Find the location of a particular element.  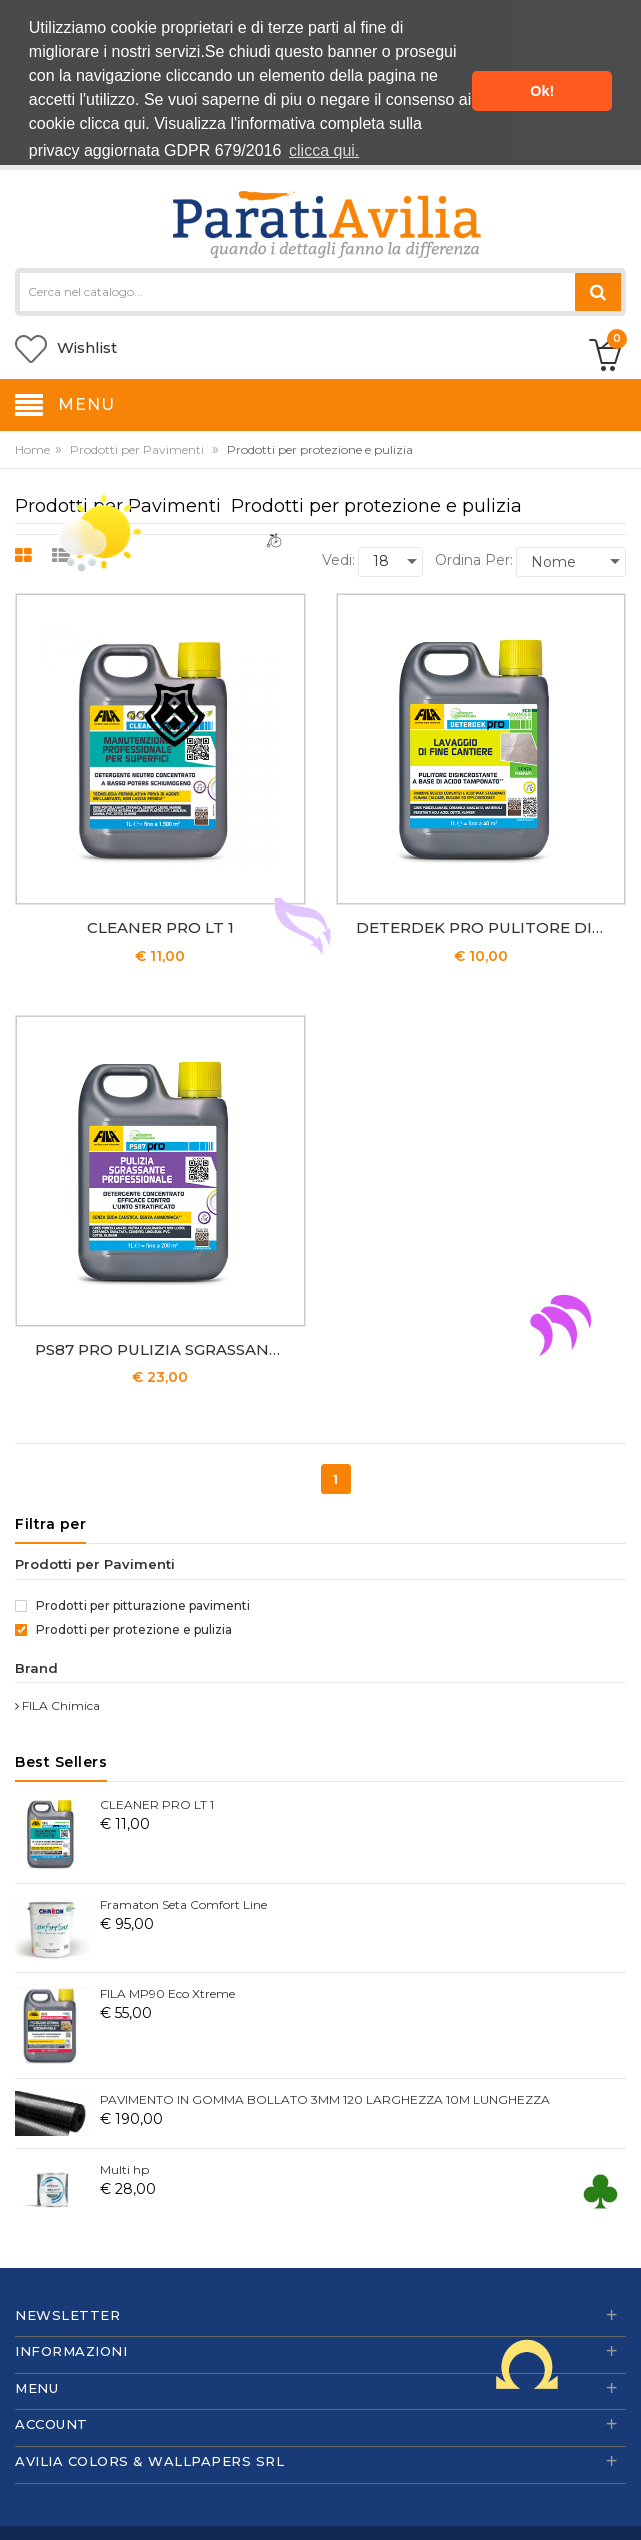

represents omega or final/end state in a game is located at coordinates (526, 2364).